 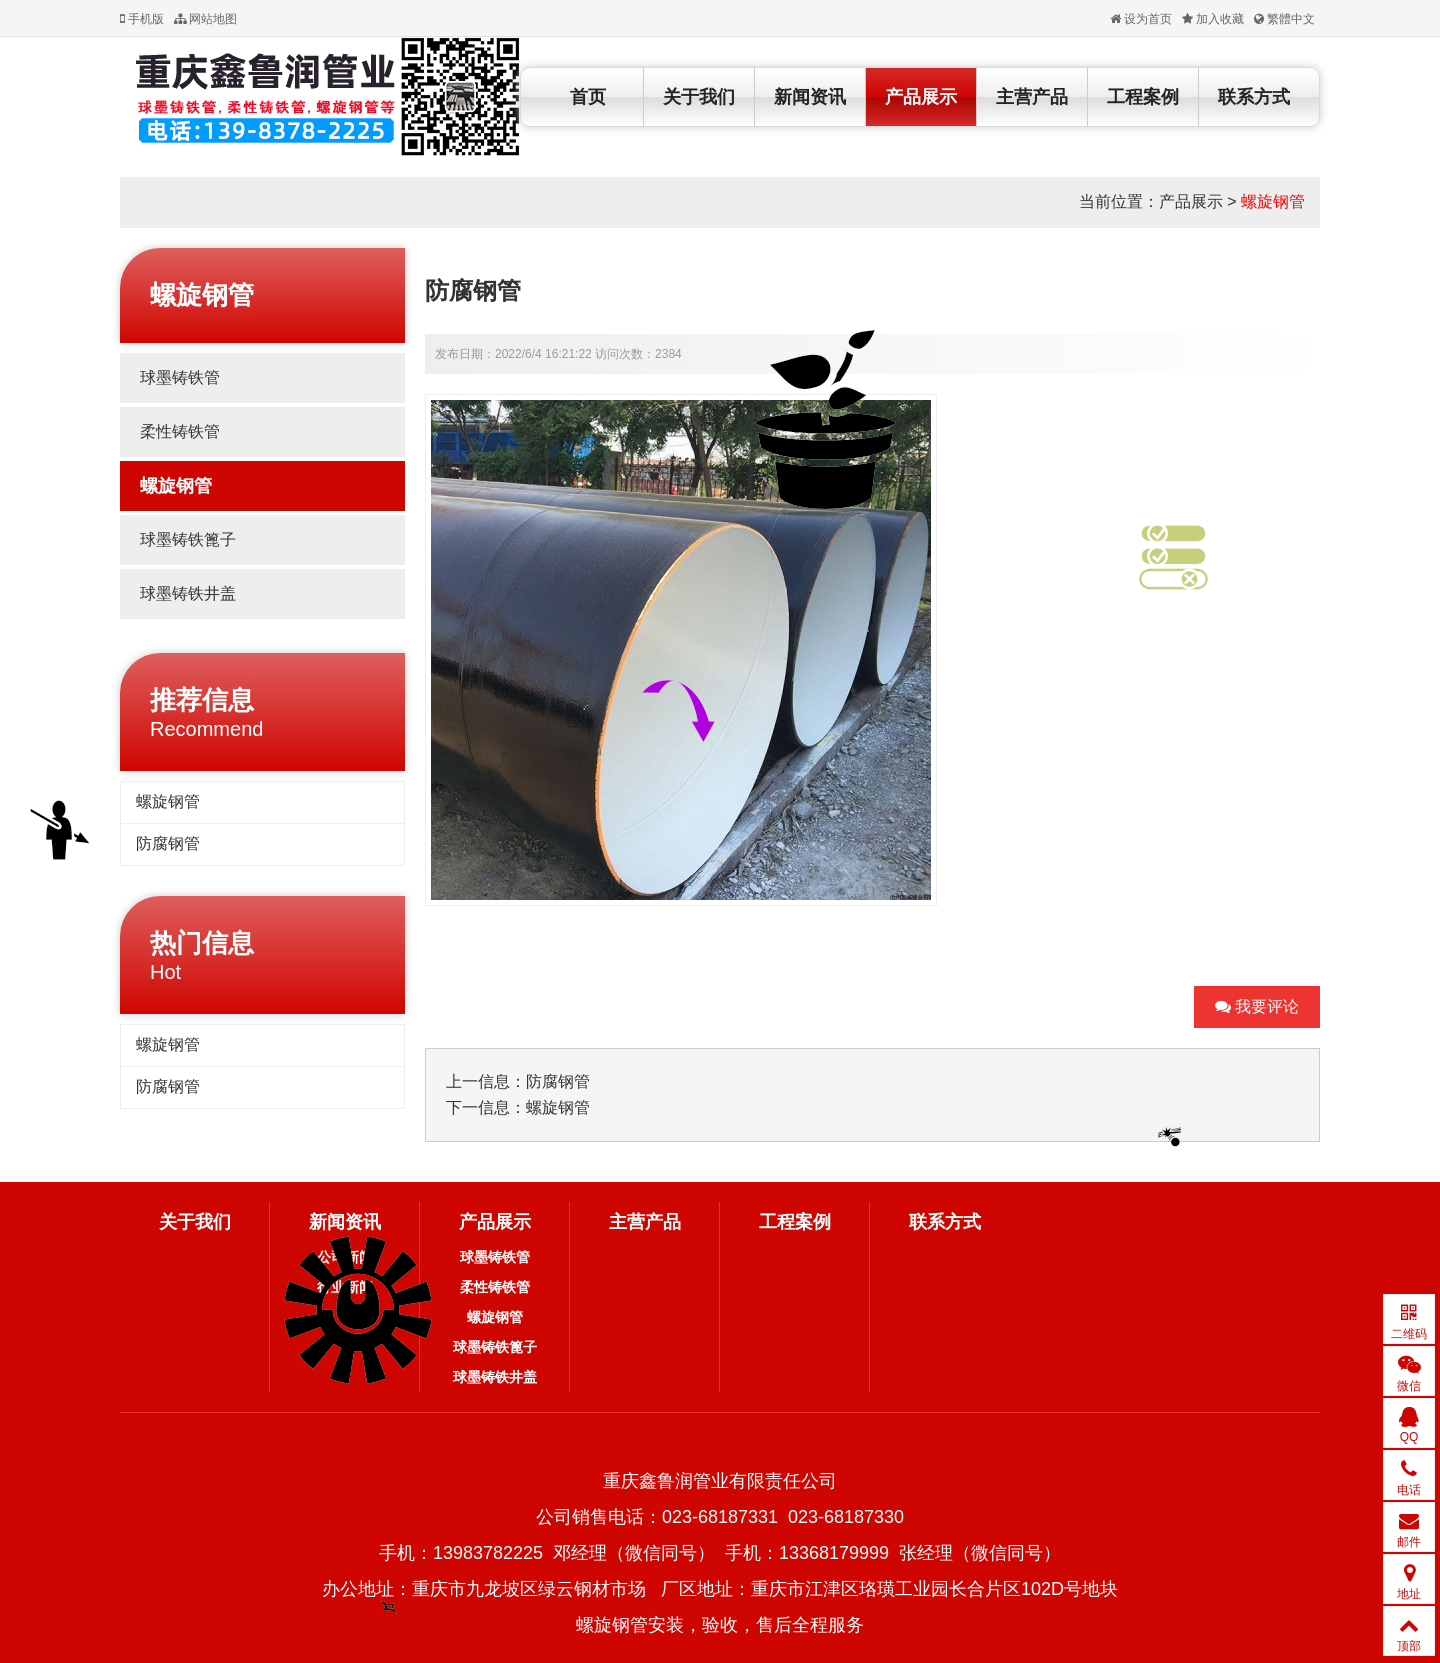 I want to click on rotate view to overhead perspective, so click(x=678, y=711).